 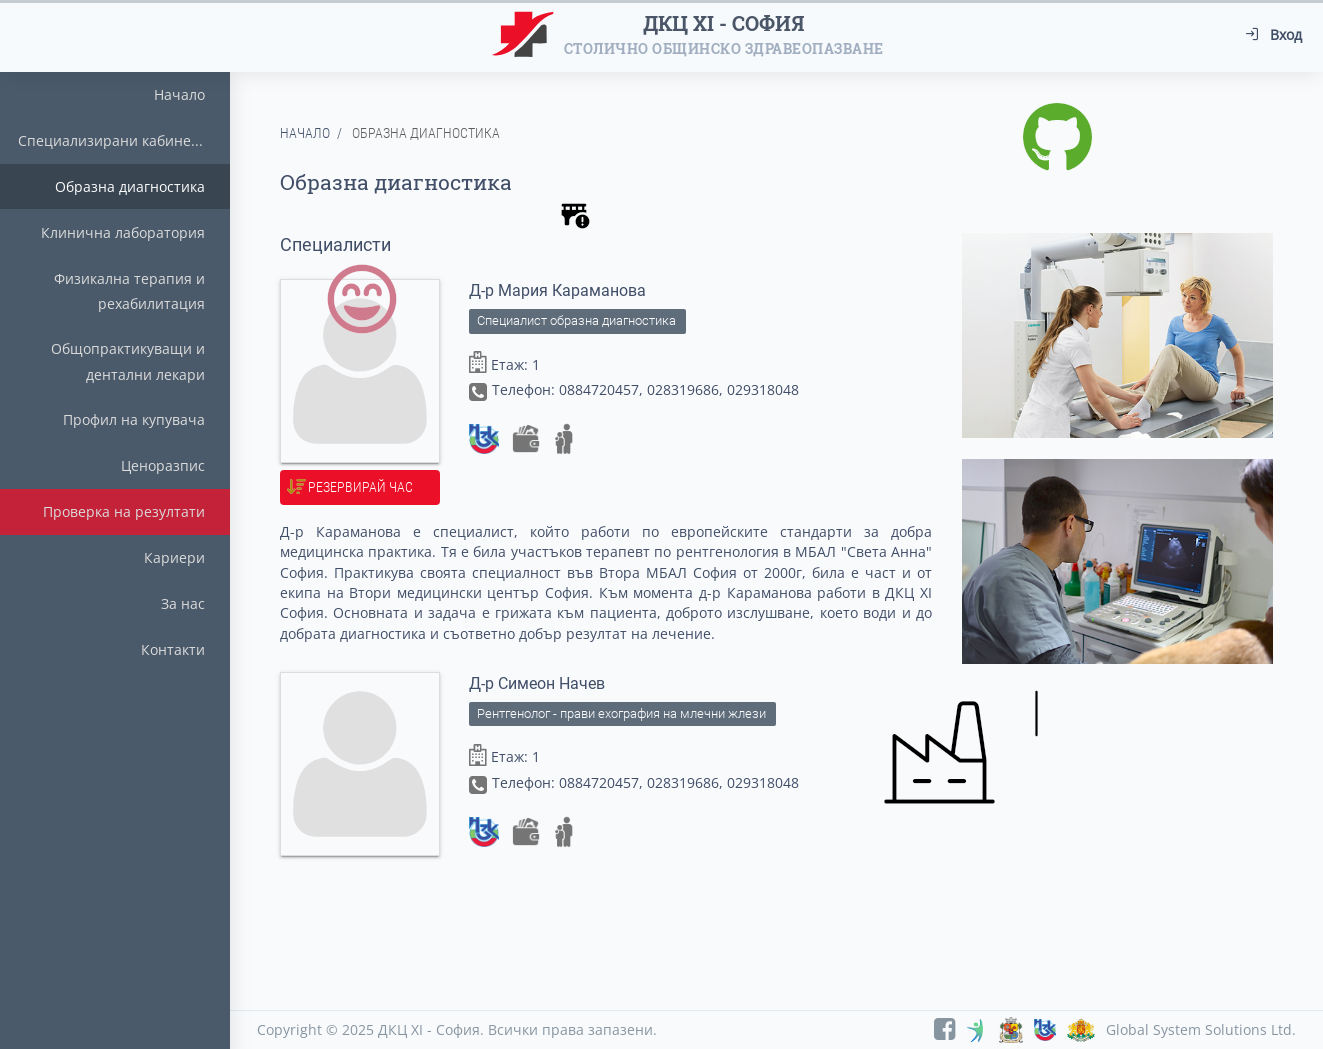 What do you see at coordinates (362, 299) in the screenshot?
I see `react with a happy emoji` at bounding box center [362, 299].